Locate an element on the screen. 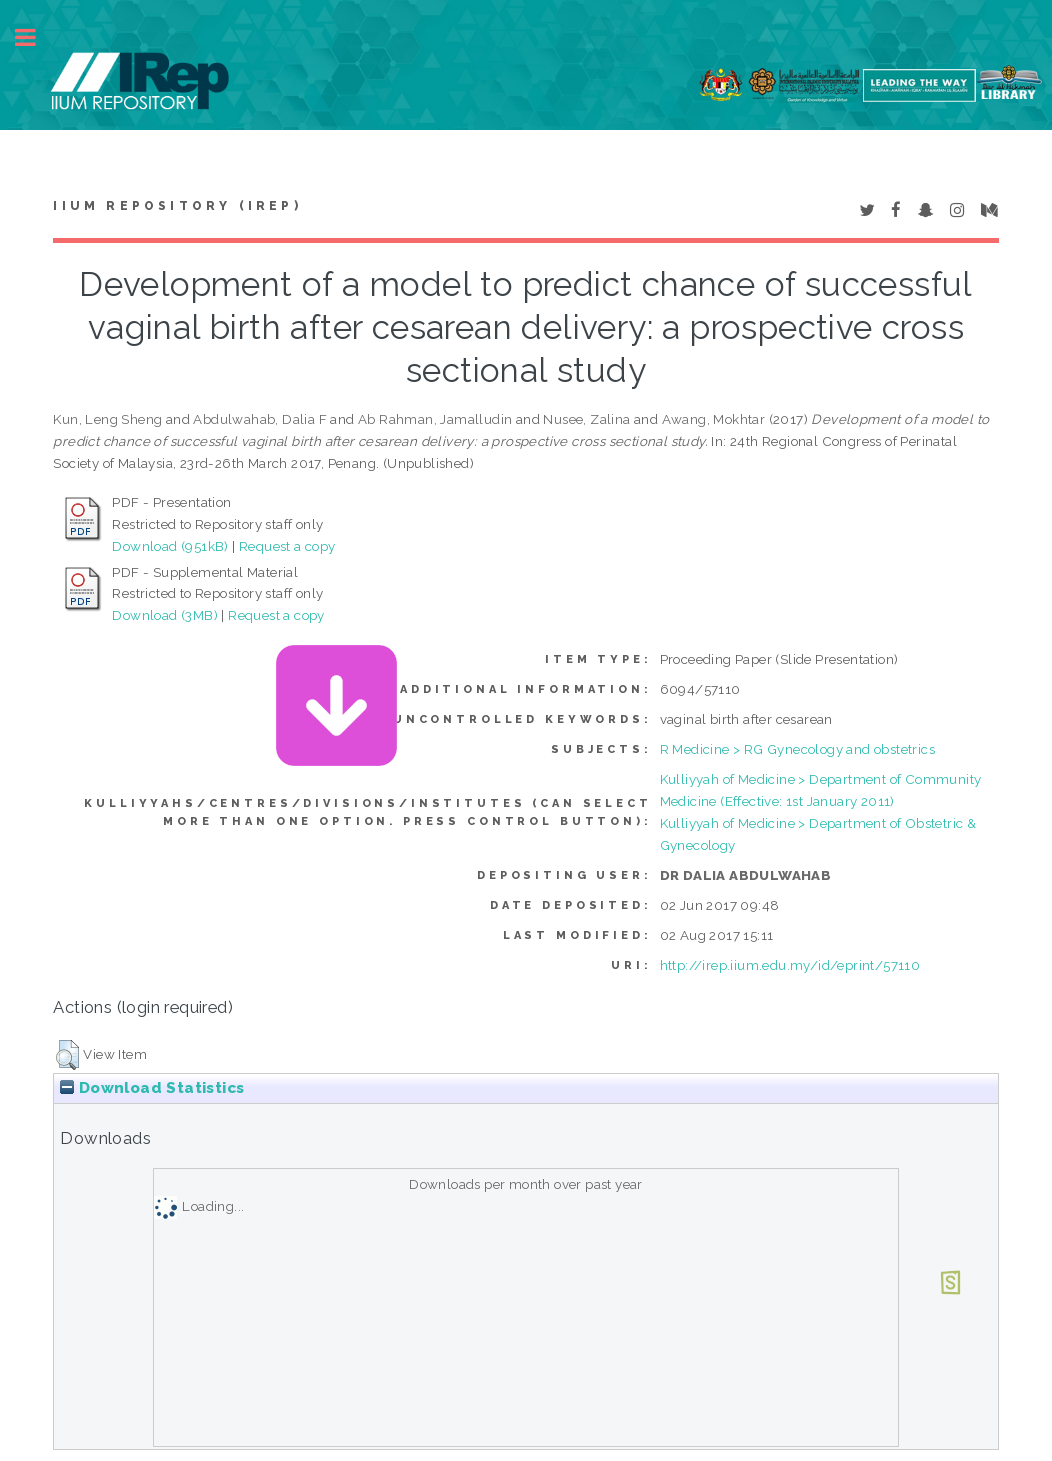 This screenshot has height=1461, width=1052. download file or content is located at coordinates (336, 705).